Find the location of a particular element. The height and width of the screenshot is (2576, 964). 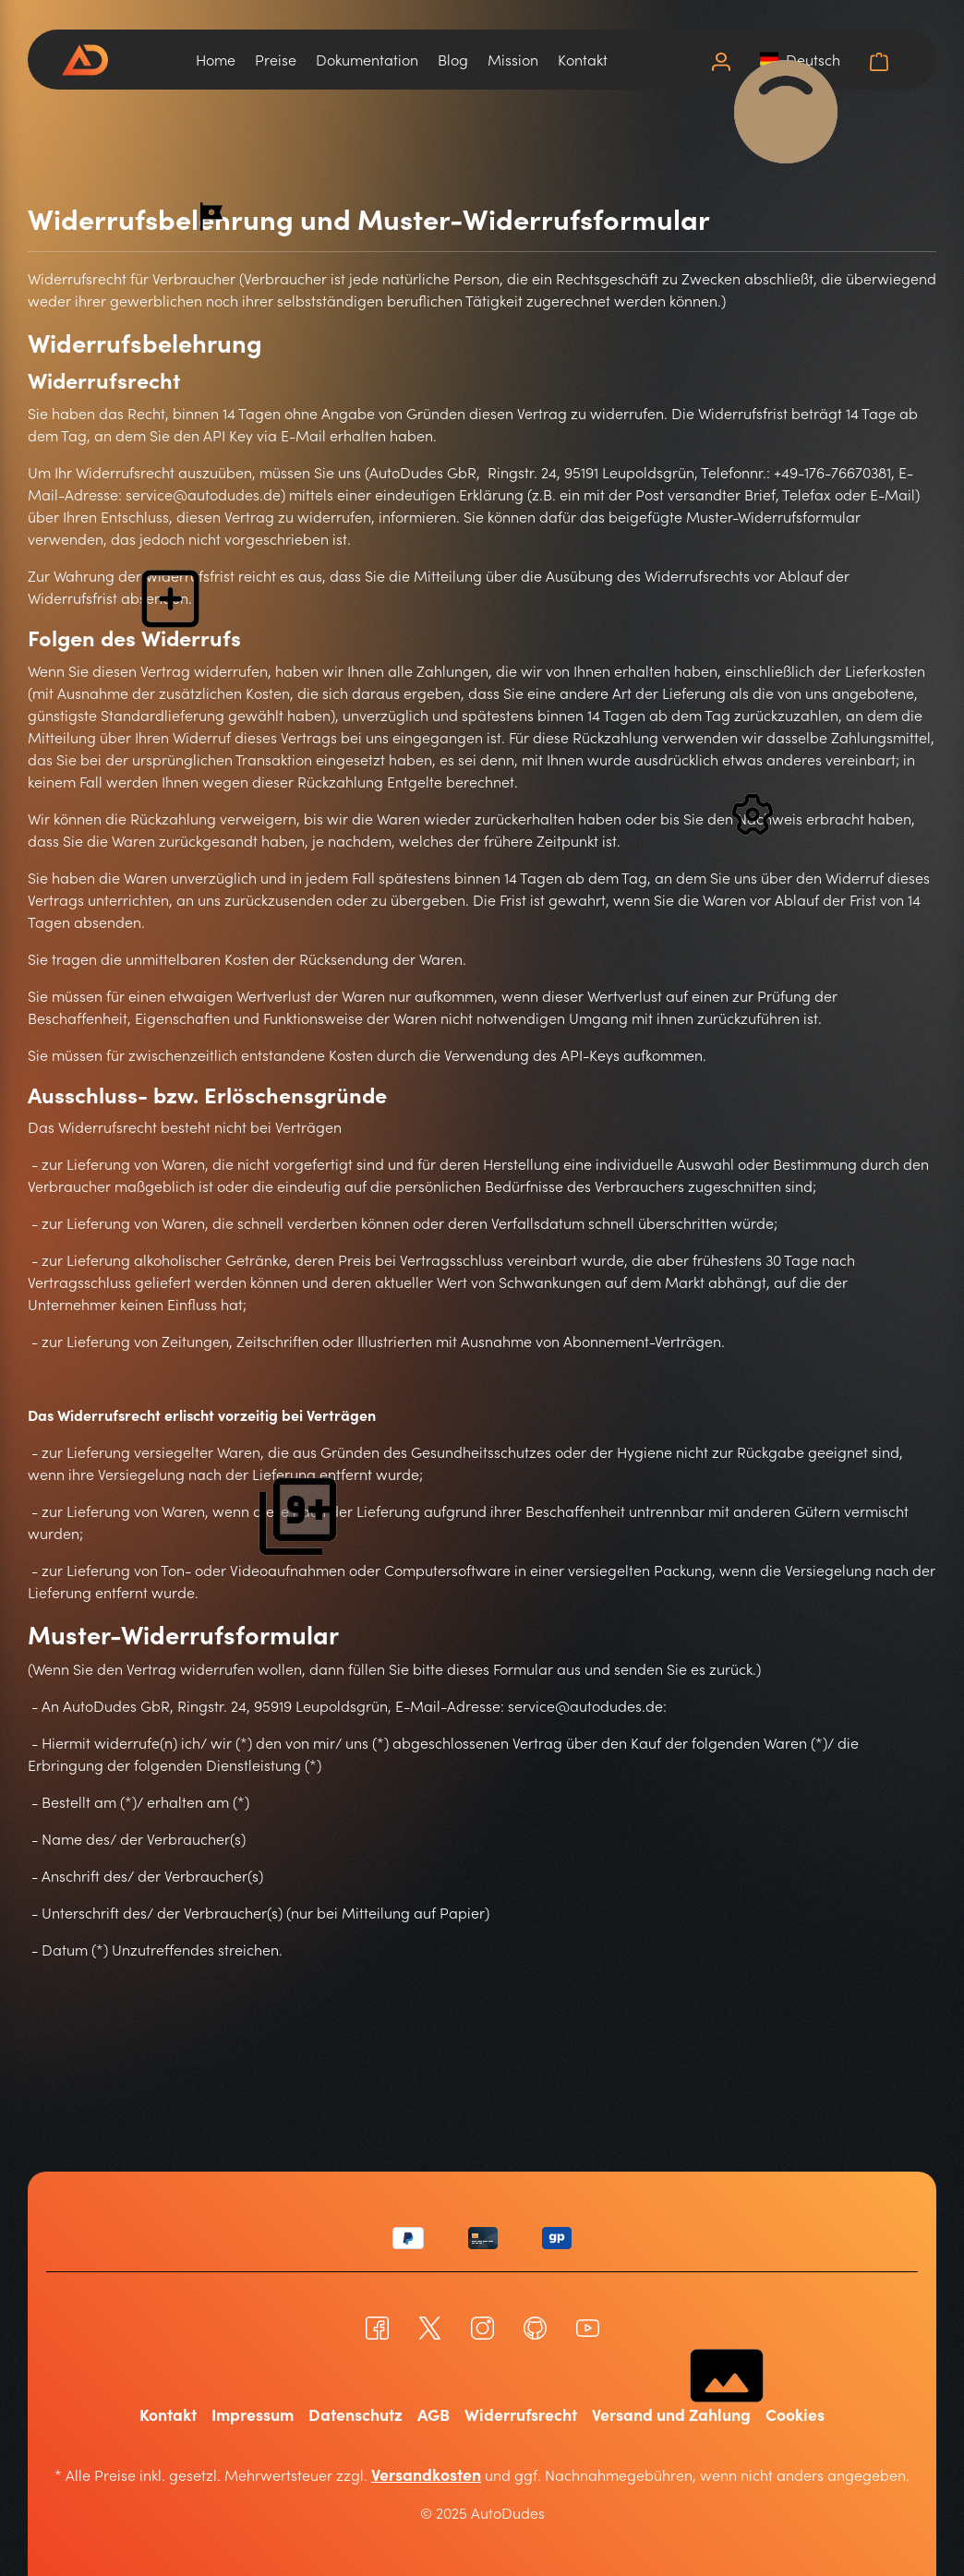

apply inner shadow effect to top edge is located at coordinates (786, 112).